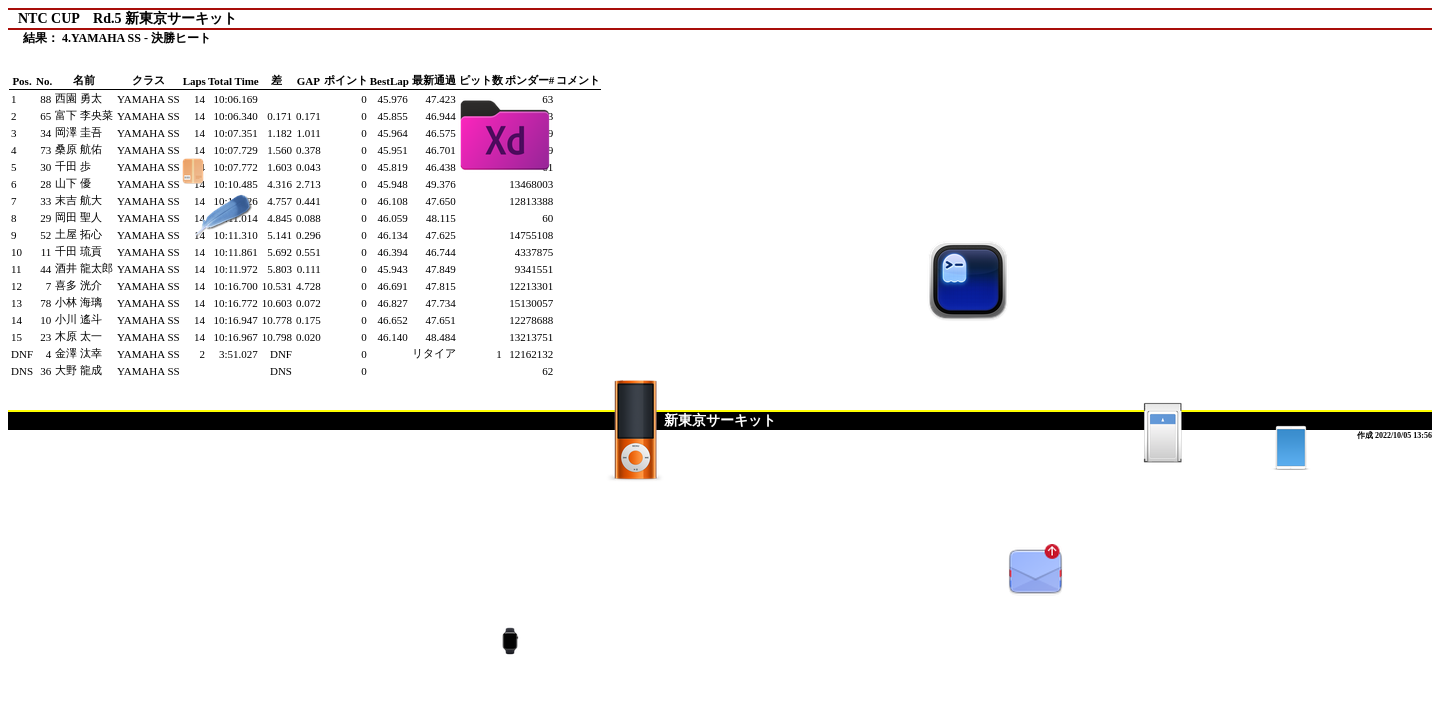  I want to click on open folder containing Adobe XD project files, so click(504, 137).